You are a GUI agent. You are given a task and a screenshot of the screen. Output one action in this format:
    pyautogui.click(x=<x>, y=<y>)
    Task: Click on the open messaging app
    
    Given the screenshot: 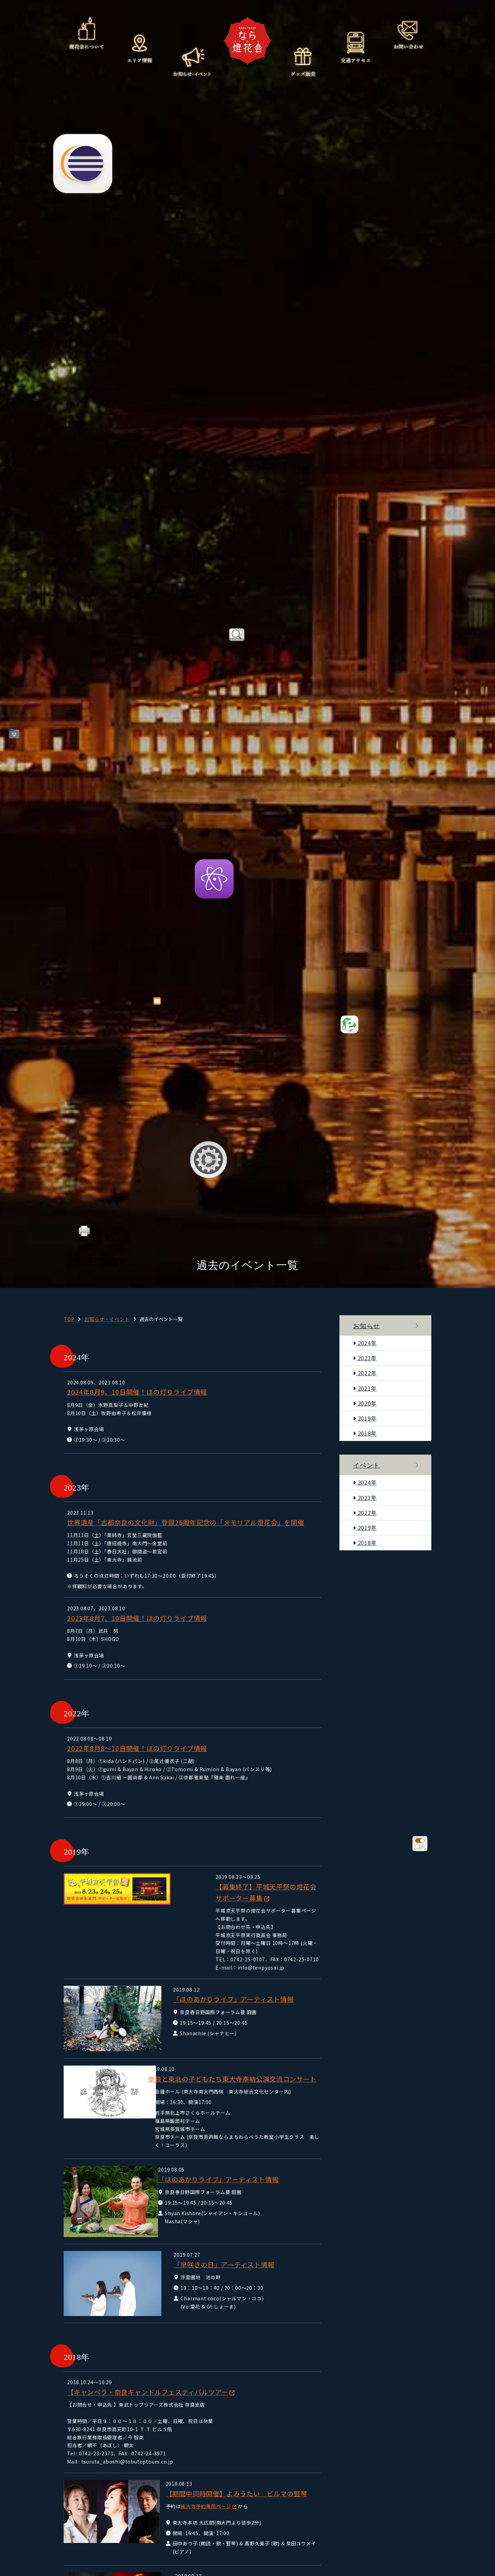 What is the action you would take?
    pyautogui.click(x=157, y=1001)
    